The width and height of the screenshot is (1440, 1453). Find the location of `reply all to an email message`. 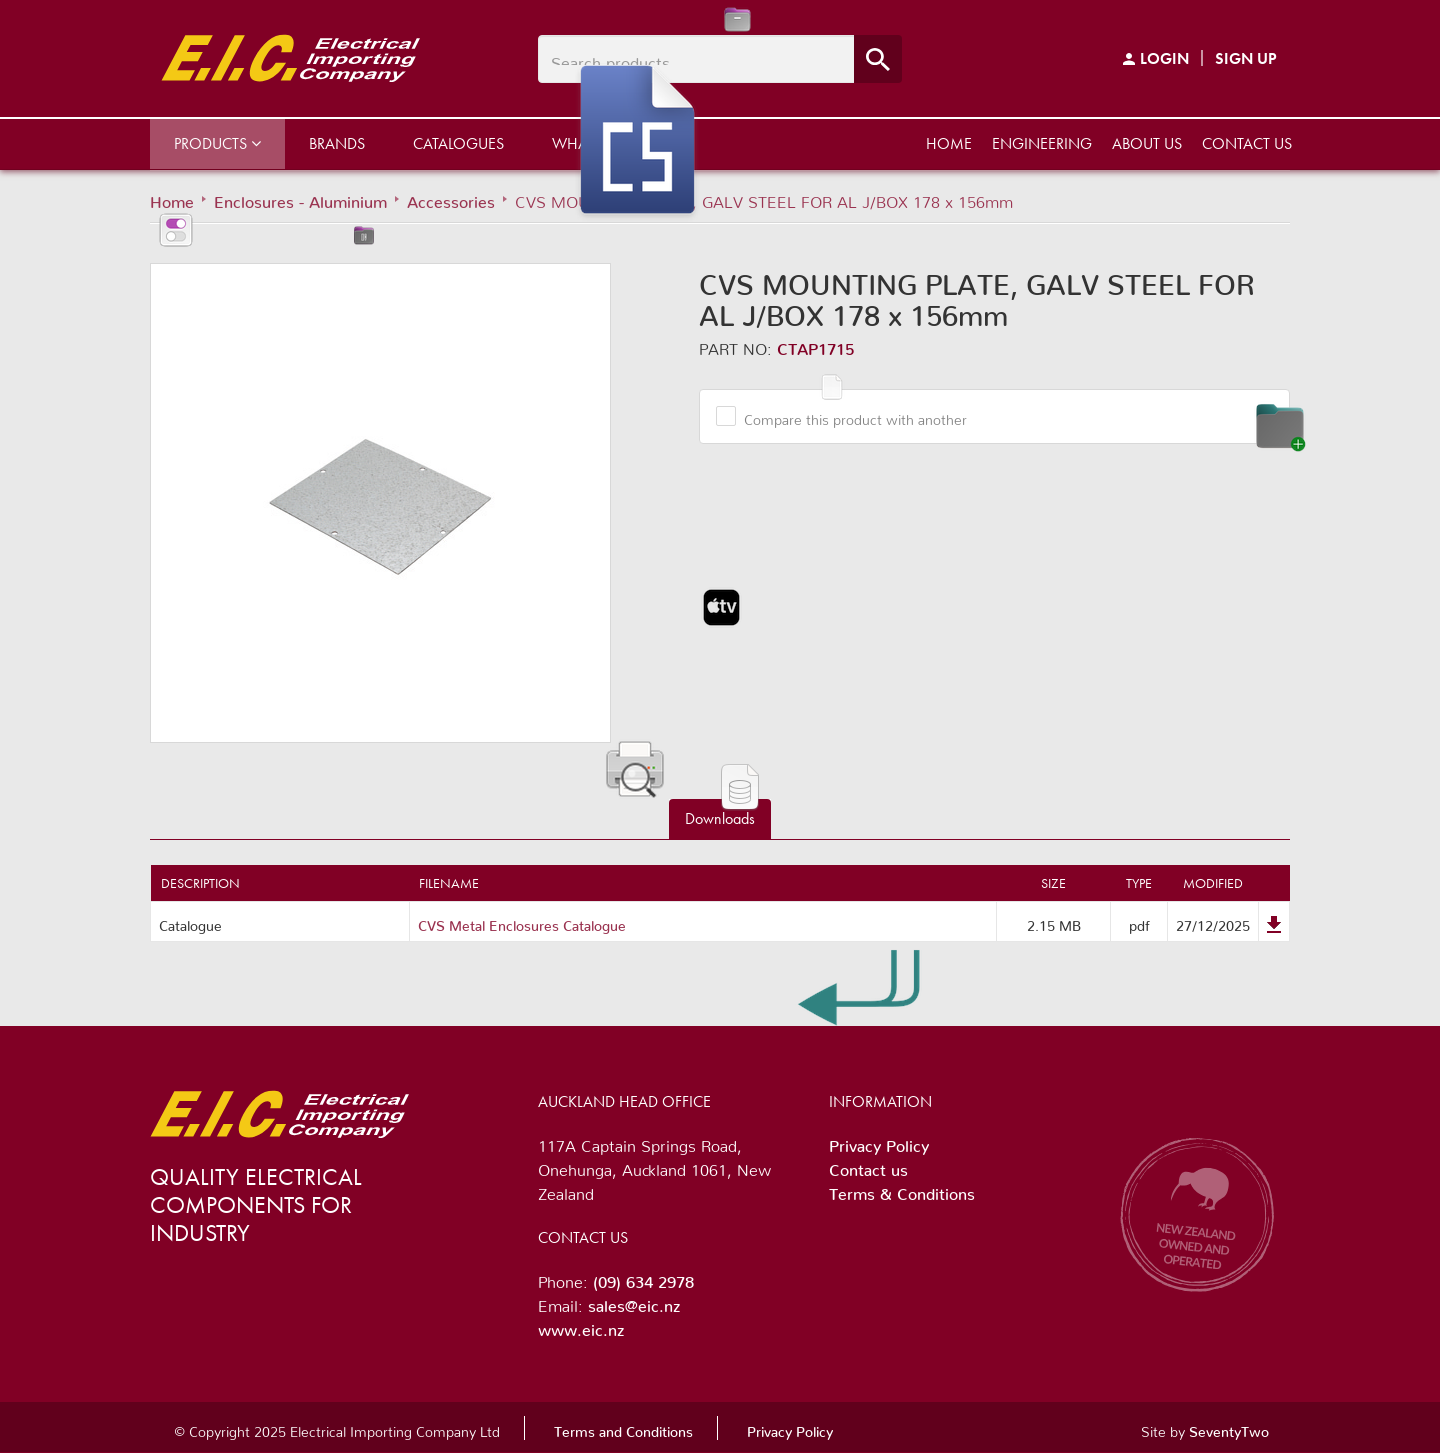

reply all to an email message is located at coordinates (857, 987).